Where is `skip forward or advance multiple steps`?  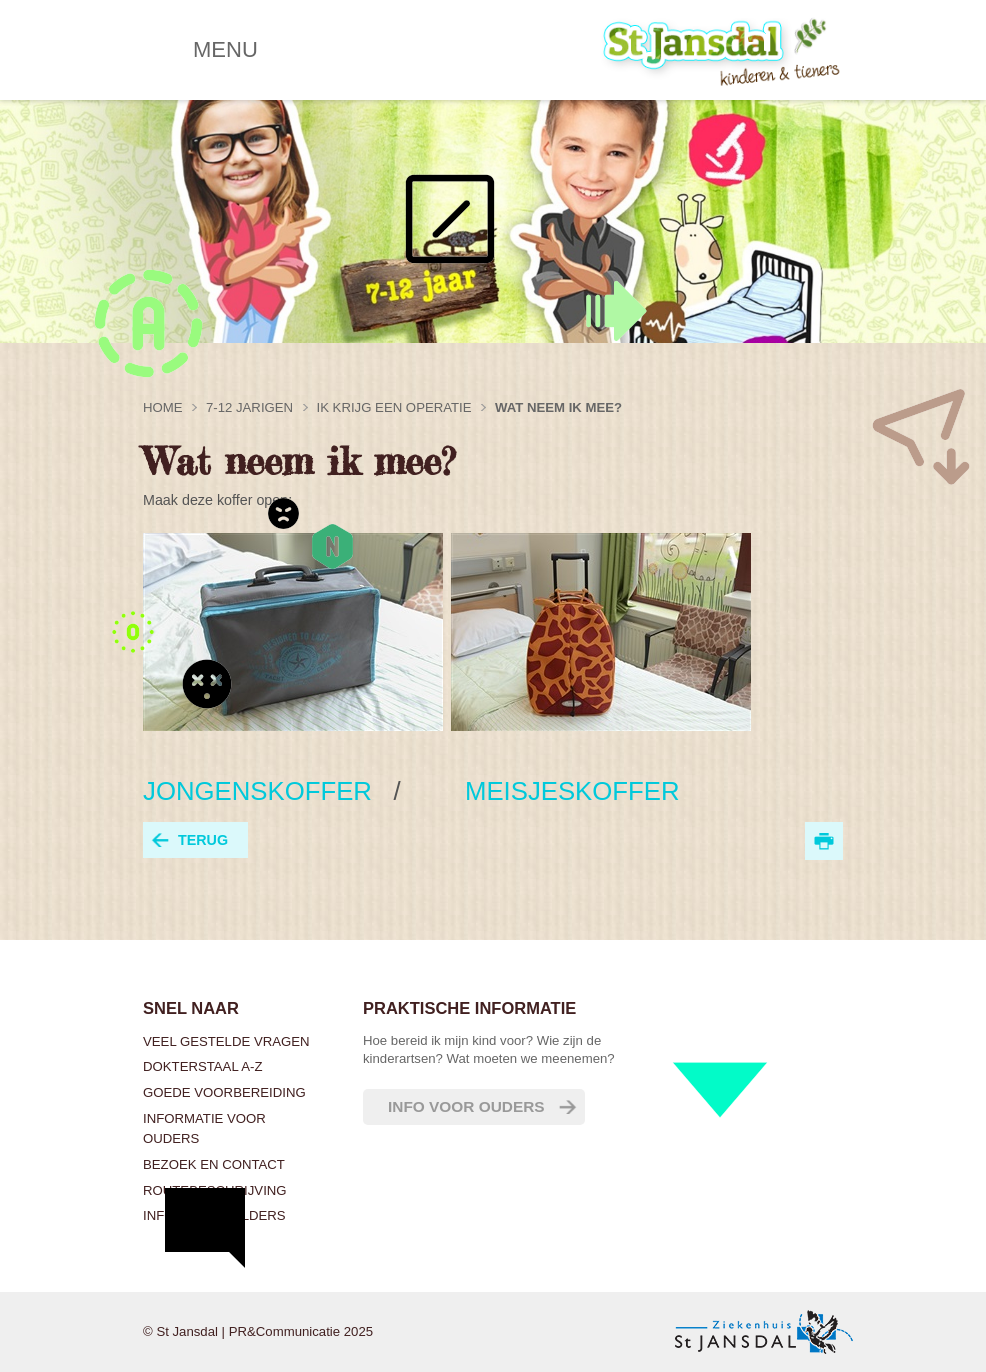 skip forward or advance multiple steps is located at coordinates (614, 311).